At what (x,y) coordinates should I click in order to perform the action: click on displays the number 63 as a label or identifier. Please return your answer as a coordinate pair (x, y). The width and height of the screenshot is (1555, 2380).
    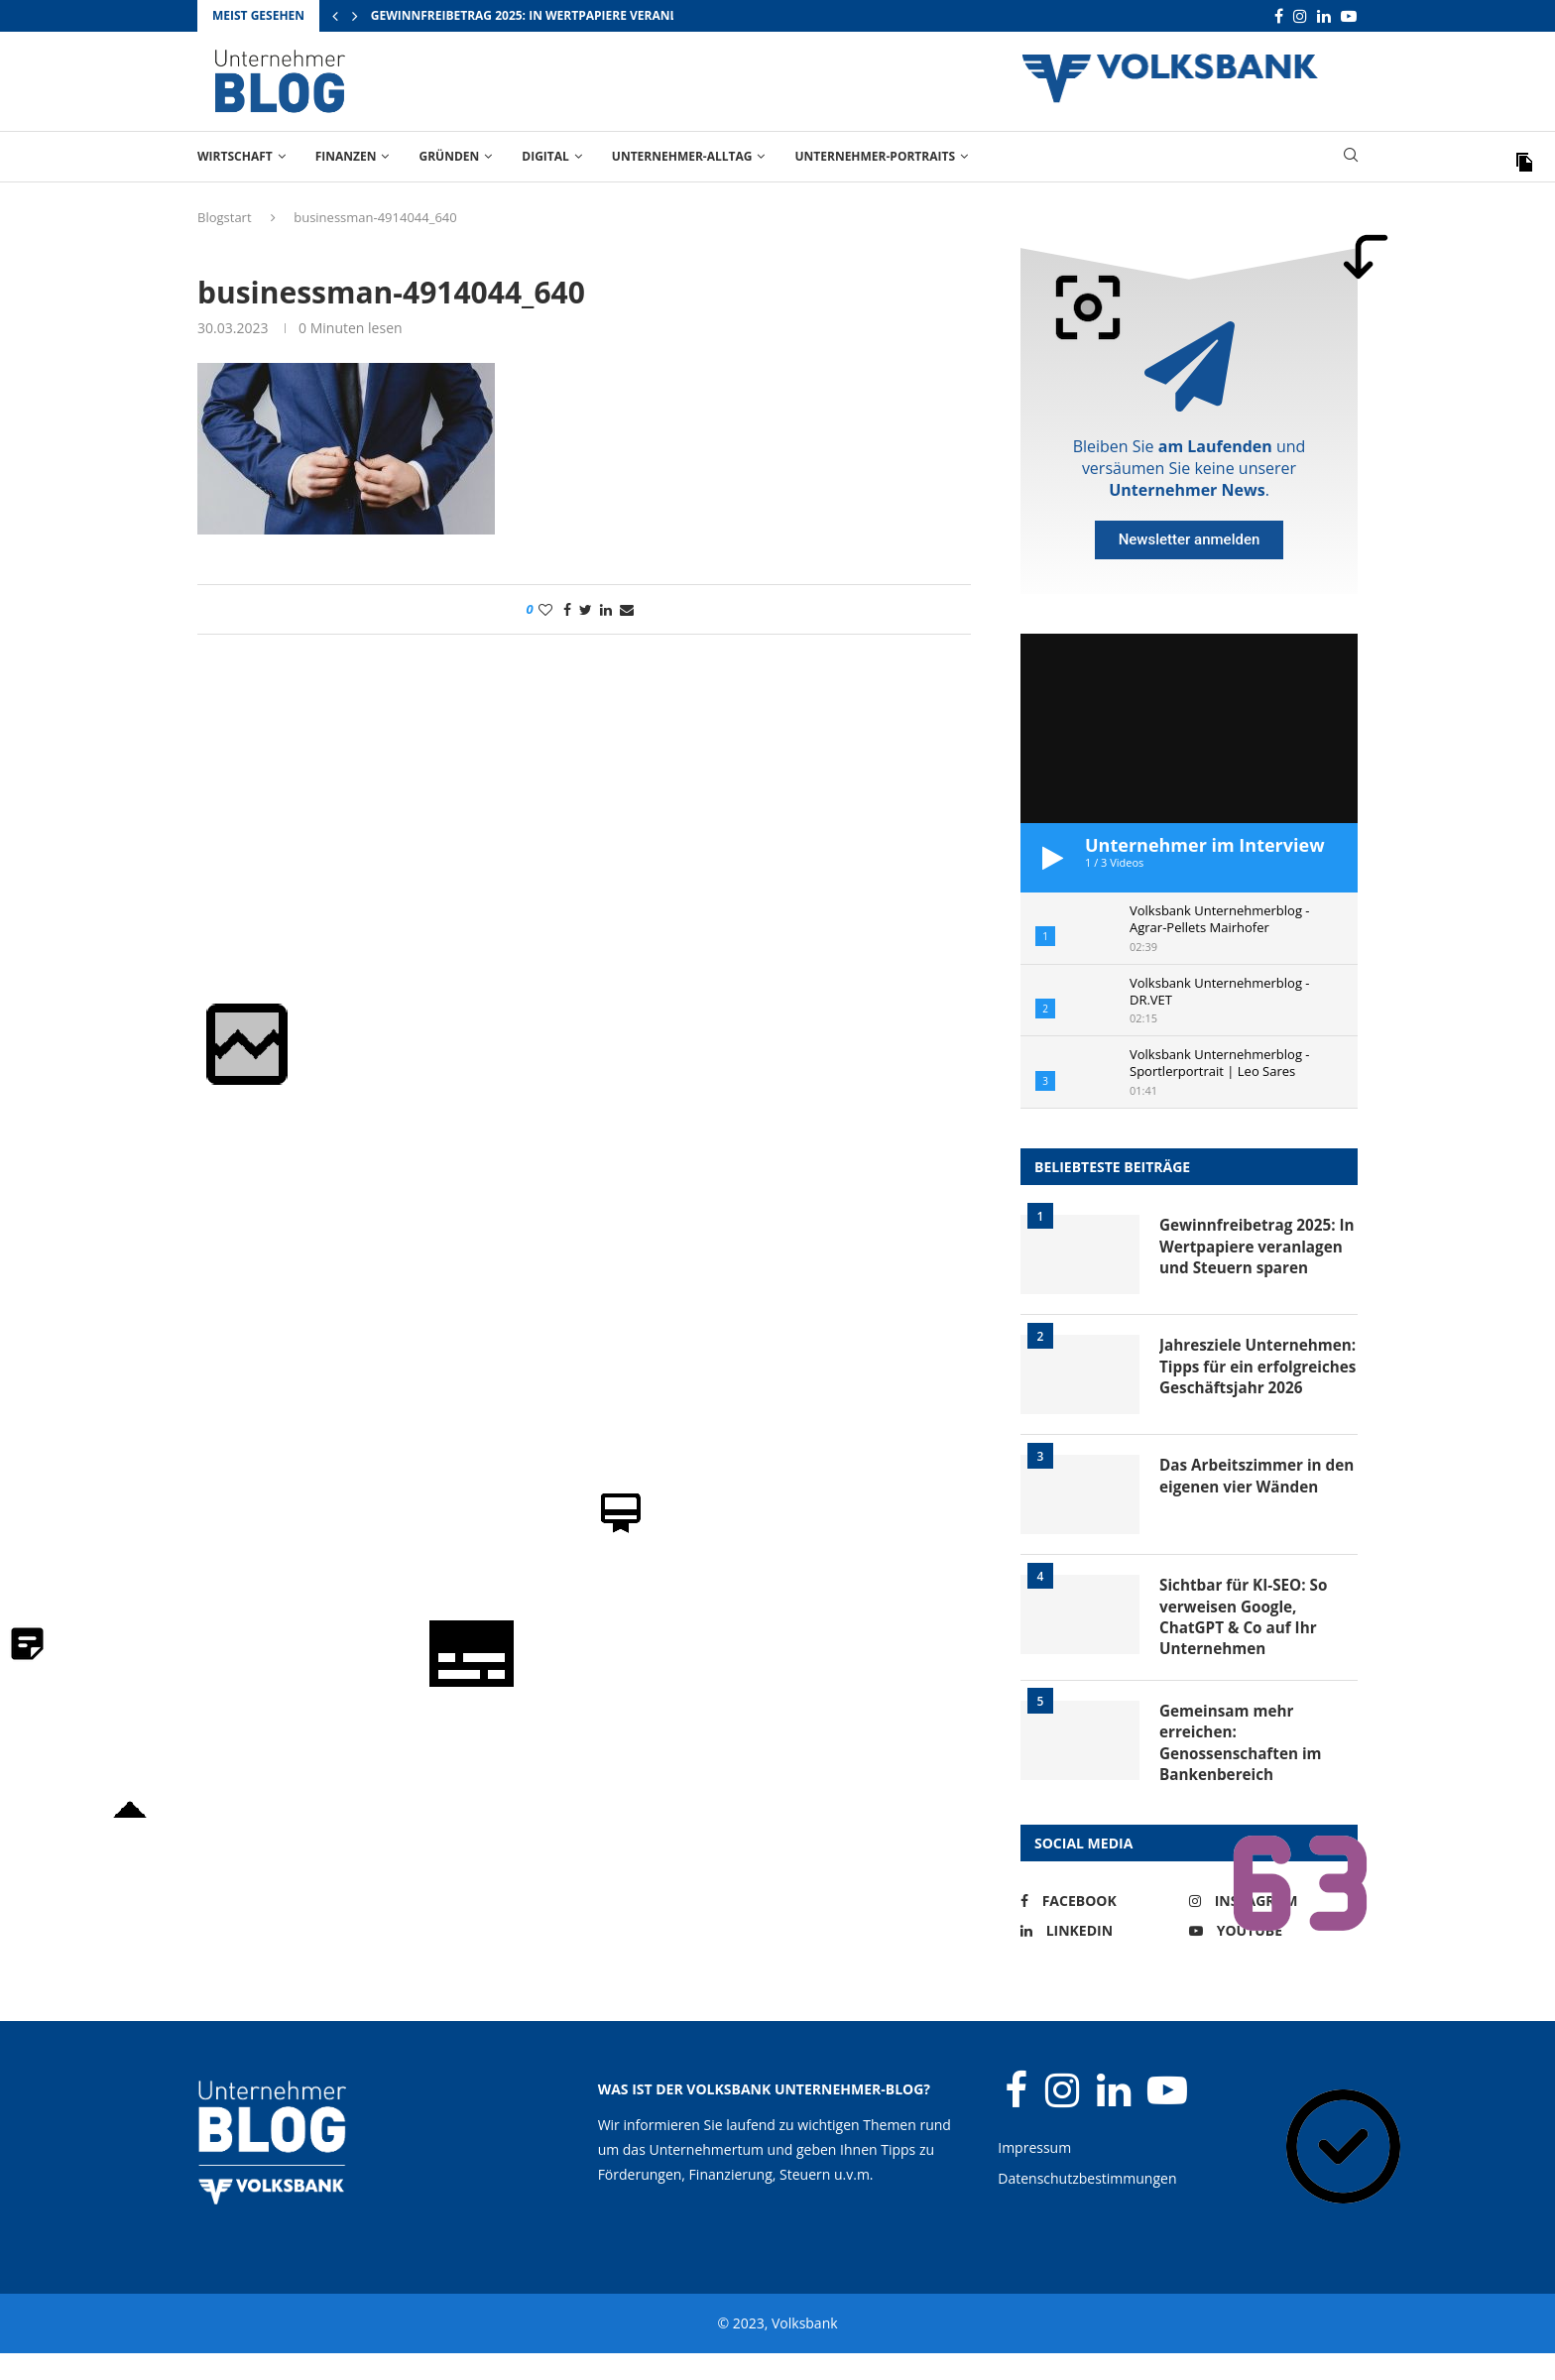
    Looking at the image, I should click on (1300, 1883).